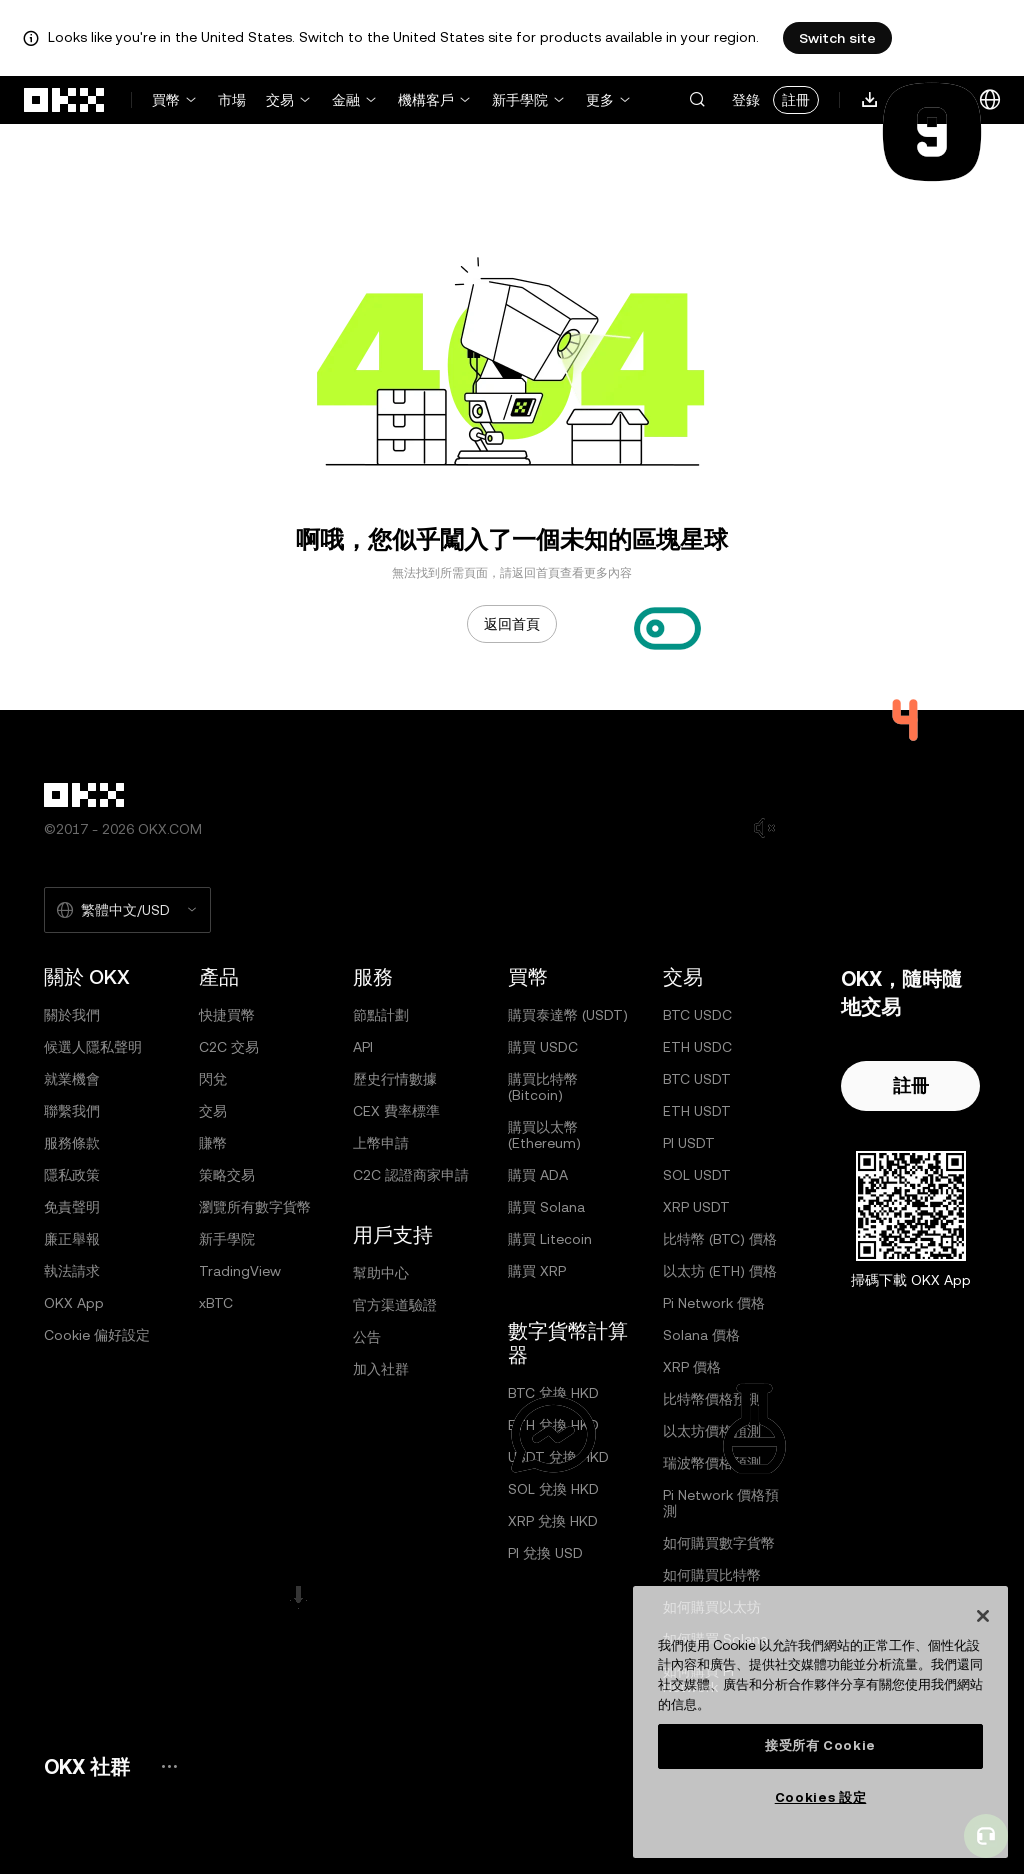 The height and width of the screenshot is (1874, 1024). What do you see at coordinates (298, 1600) in the screenshot?
I see `download a file or document` at bounding box center [298, 1600].